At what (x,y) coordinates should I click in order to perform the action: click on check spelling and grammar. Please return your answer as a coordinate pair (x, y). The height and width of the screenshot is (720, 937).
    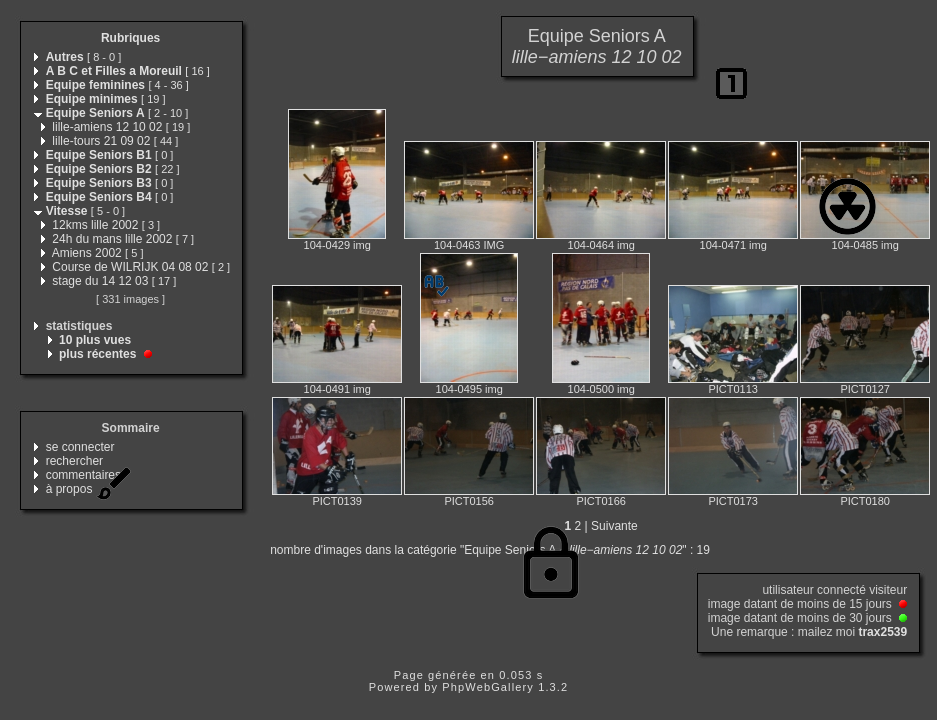
    Looking at the image, I should click on (436, 285).